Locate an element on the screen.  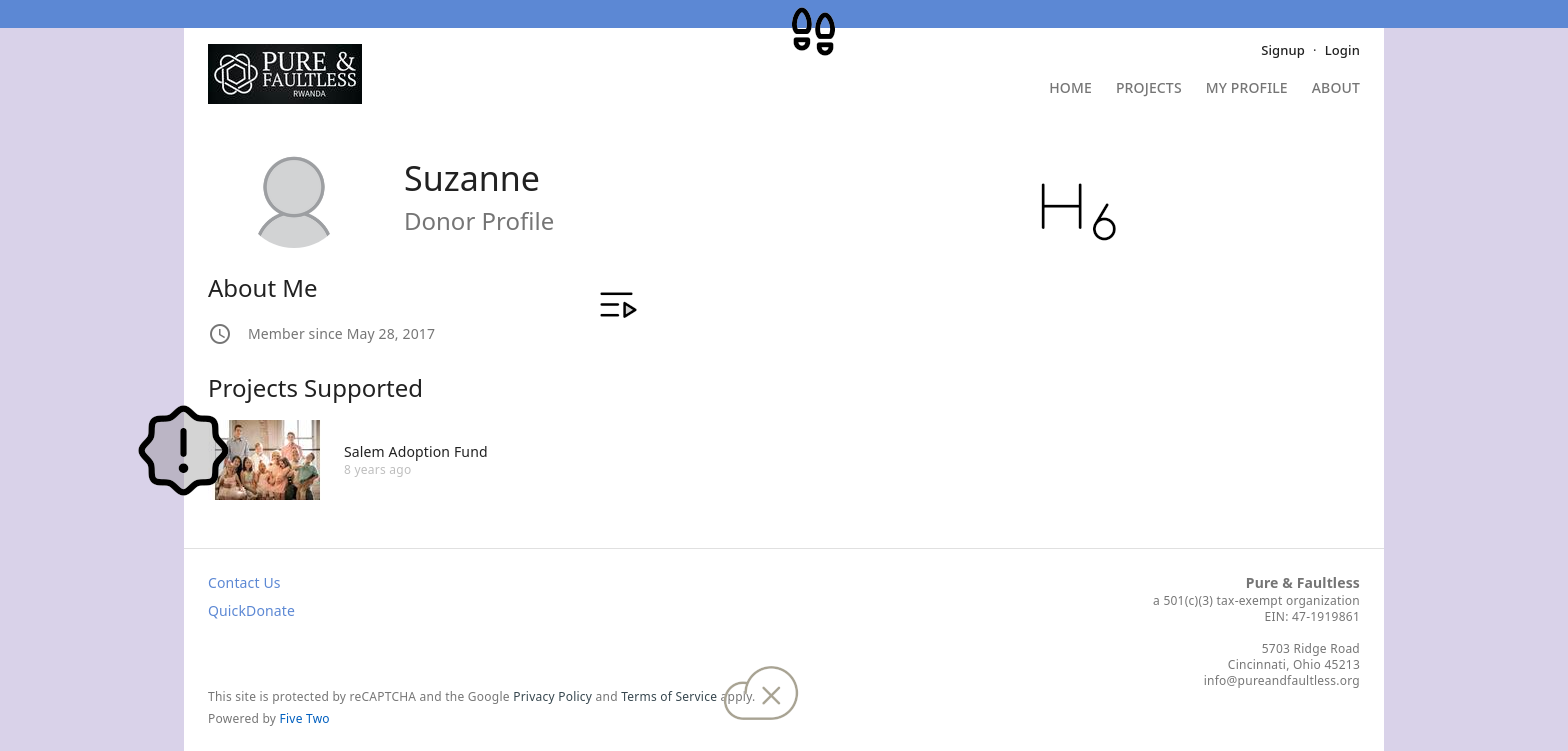
indicates a warning or important notice is located at coordinates (183, 450).